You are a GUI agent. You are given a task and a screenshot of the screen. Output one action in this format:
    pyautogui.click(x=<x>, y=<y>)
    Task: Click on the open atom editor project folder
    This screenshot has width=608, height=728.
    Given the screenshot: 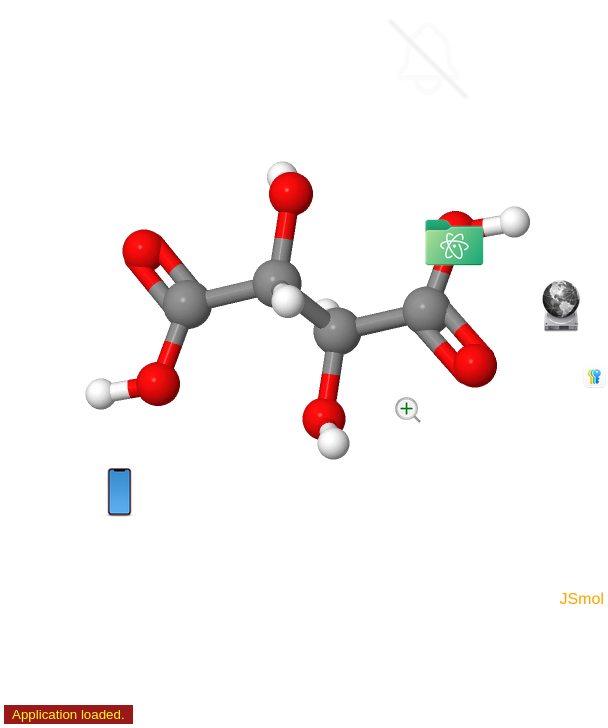 What is the action you would take?
    pyautogui.click(x=454, y=244)
    